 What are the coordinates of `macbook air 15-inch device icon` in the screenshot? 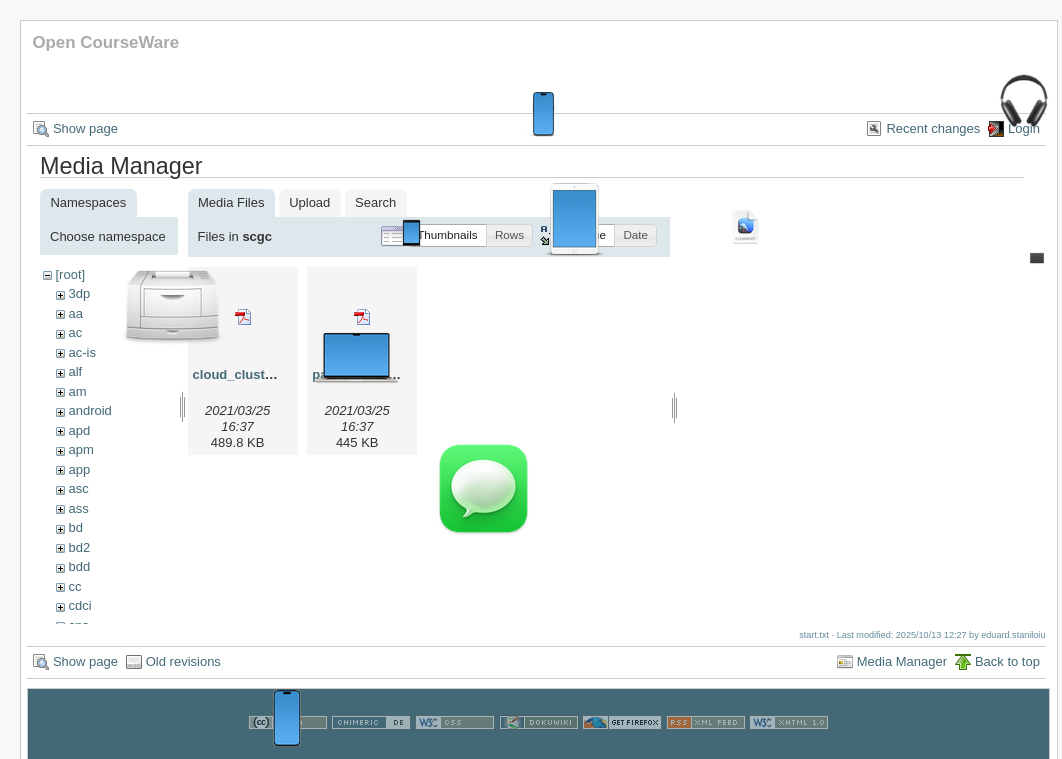 It's located at (356, 353).